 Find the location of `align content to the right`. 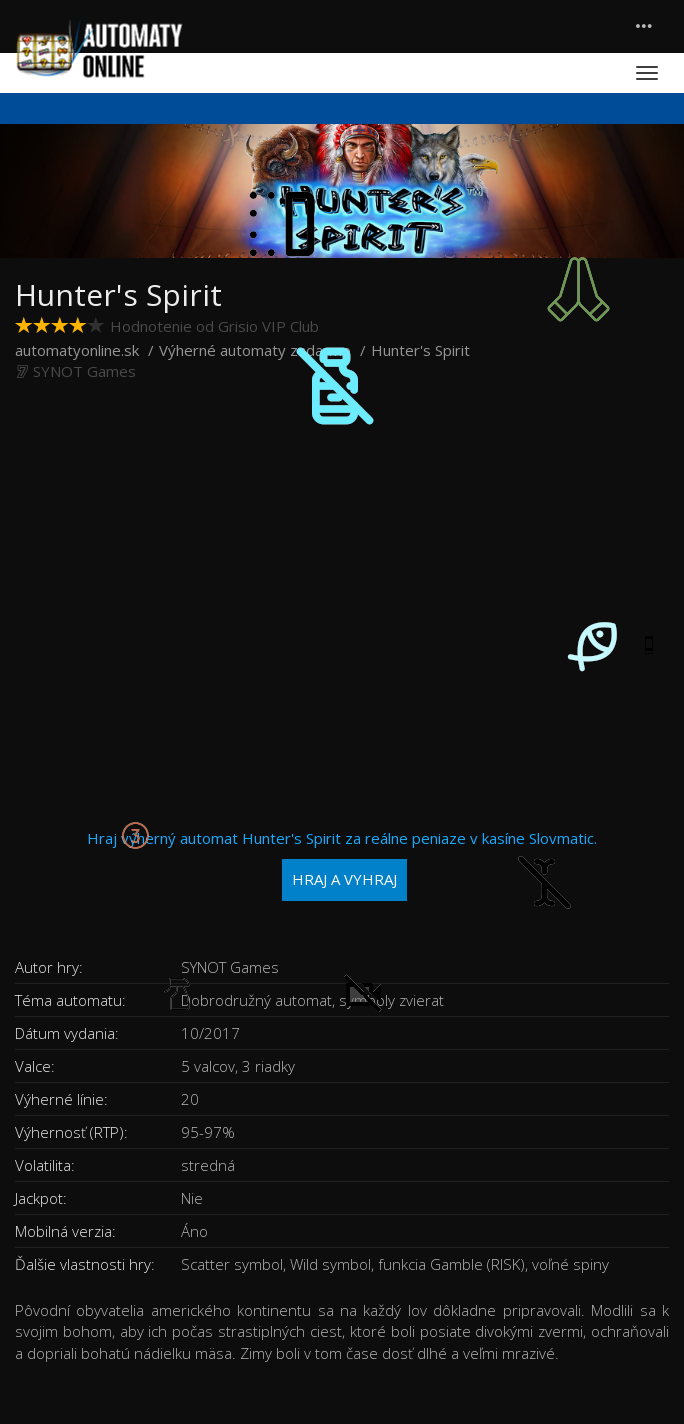

align content to the right is located at coordinates (282, 224).